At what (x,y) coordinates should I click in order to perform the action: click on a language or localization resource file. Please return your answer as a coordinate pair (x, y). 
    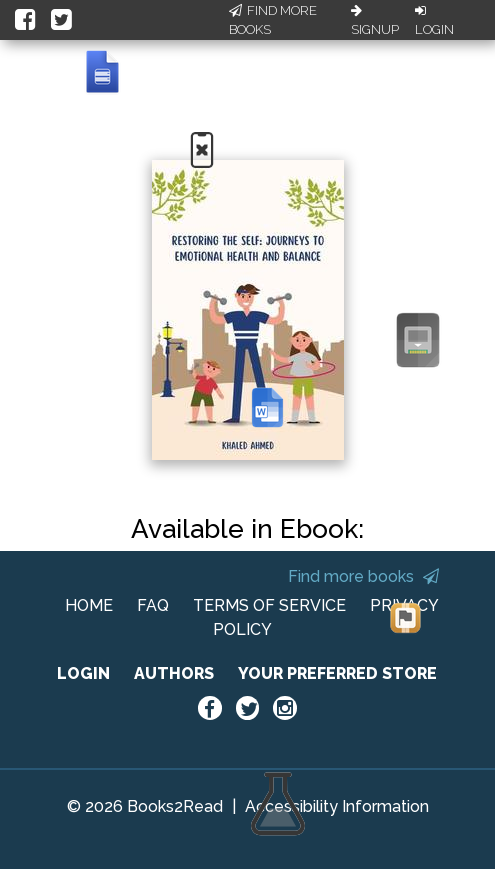
    Looking at the image, I should click on (405, 618).